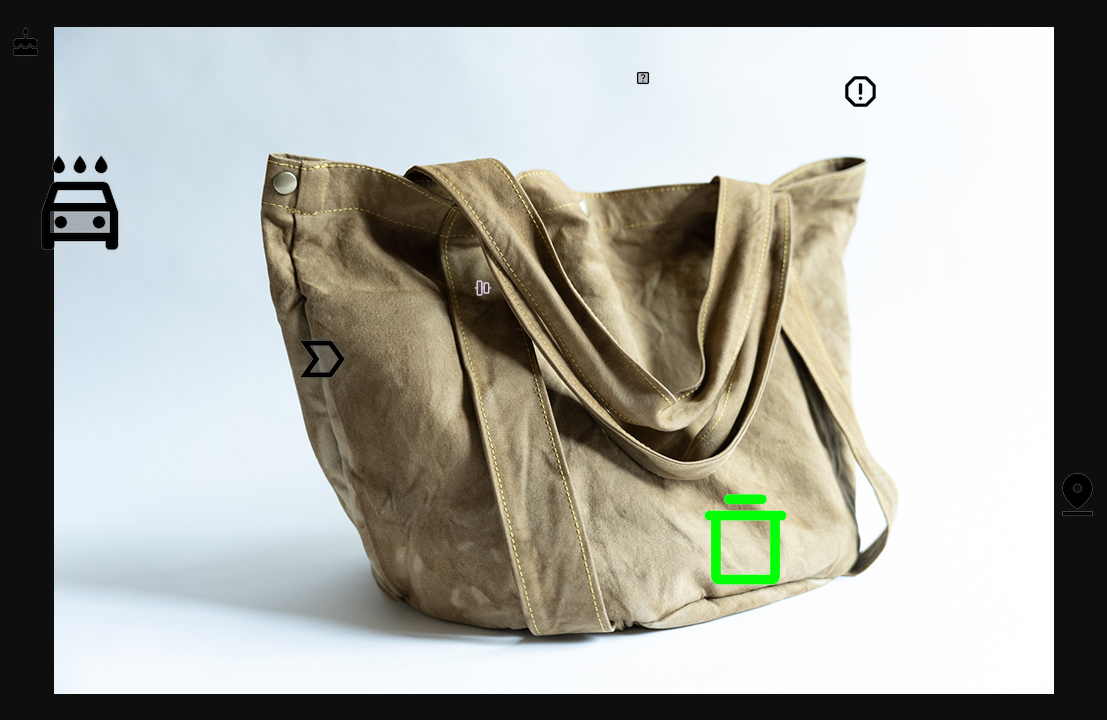 The height and width of the screenshot is (720, 1107). What do you see at coordinates (25, 42) in the screenshot?
I see `view birthday reminders` at bounding box center [25, 42].